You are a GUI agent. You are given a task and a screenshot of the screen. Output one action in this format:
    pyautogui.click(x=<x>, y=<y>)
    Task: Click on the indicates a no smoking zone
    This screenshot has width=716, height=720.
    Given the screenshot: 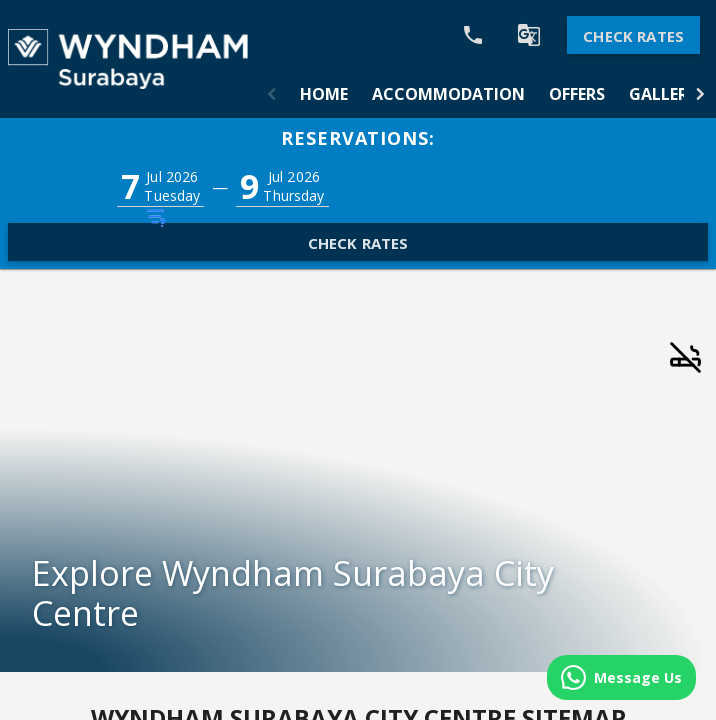 What is the action you would take?
    pyautogui.click(x=685, y=357)
    